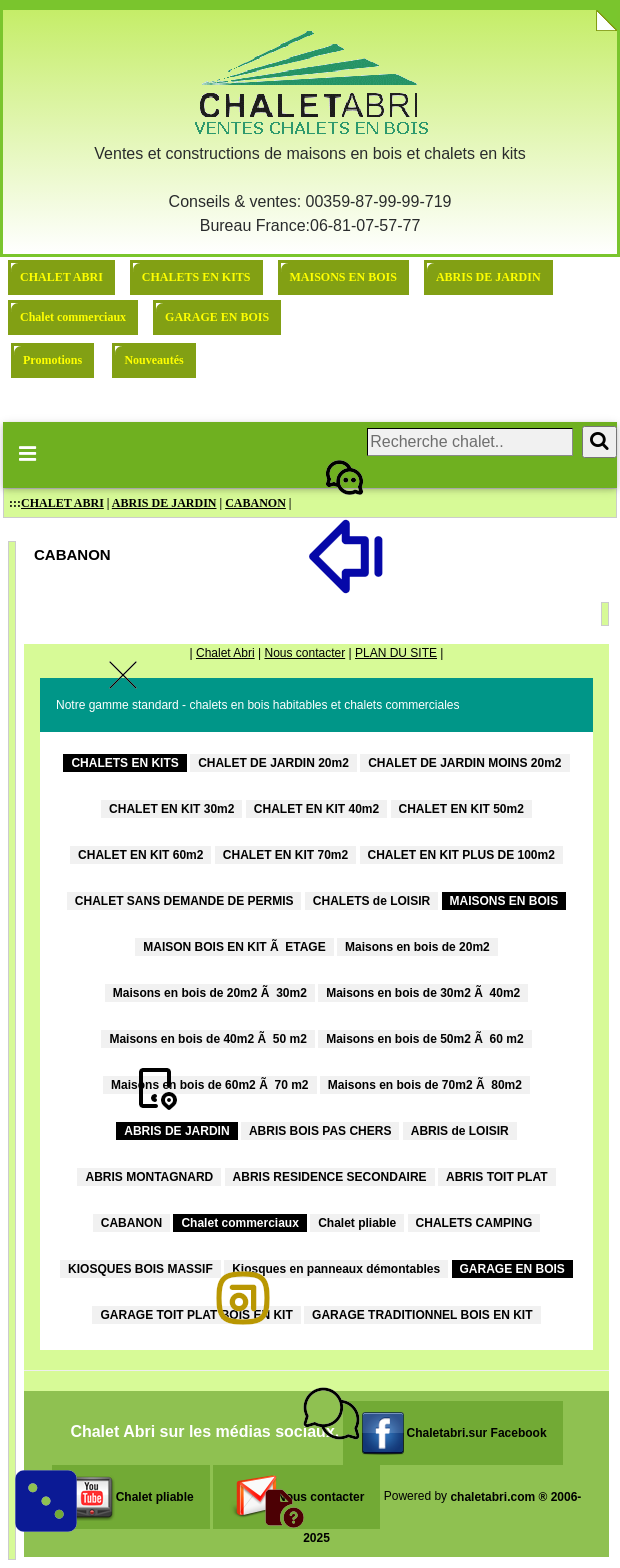 This screenshot has height=1568, width=620. What do you see at coordinates (344, 477) in the screenshot?
I see `open wechat messaging app` at bounding box center [344, 477].